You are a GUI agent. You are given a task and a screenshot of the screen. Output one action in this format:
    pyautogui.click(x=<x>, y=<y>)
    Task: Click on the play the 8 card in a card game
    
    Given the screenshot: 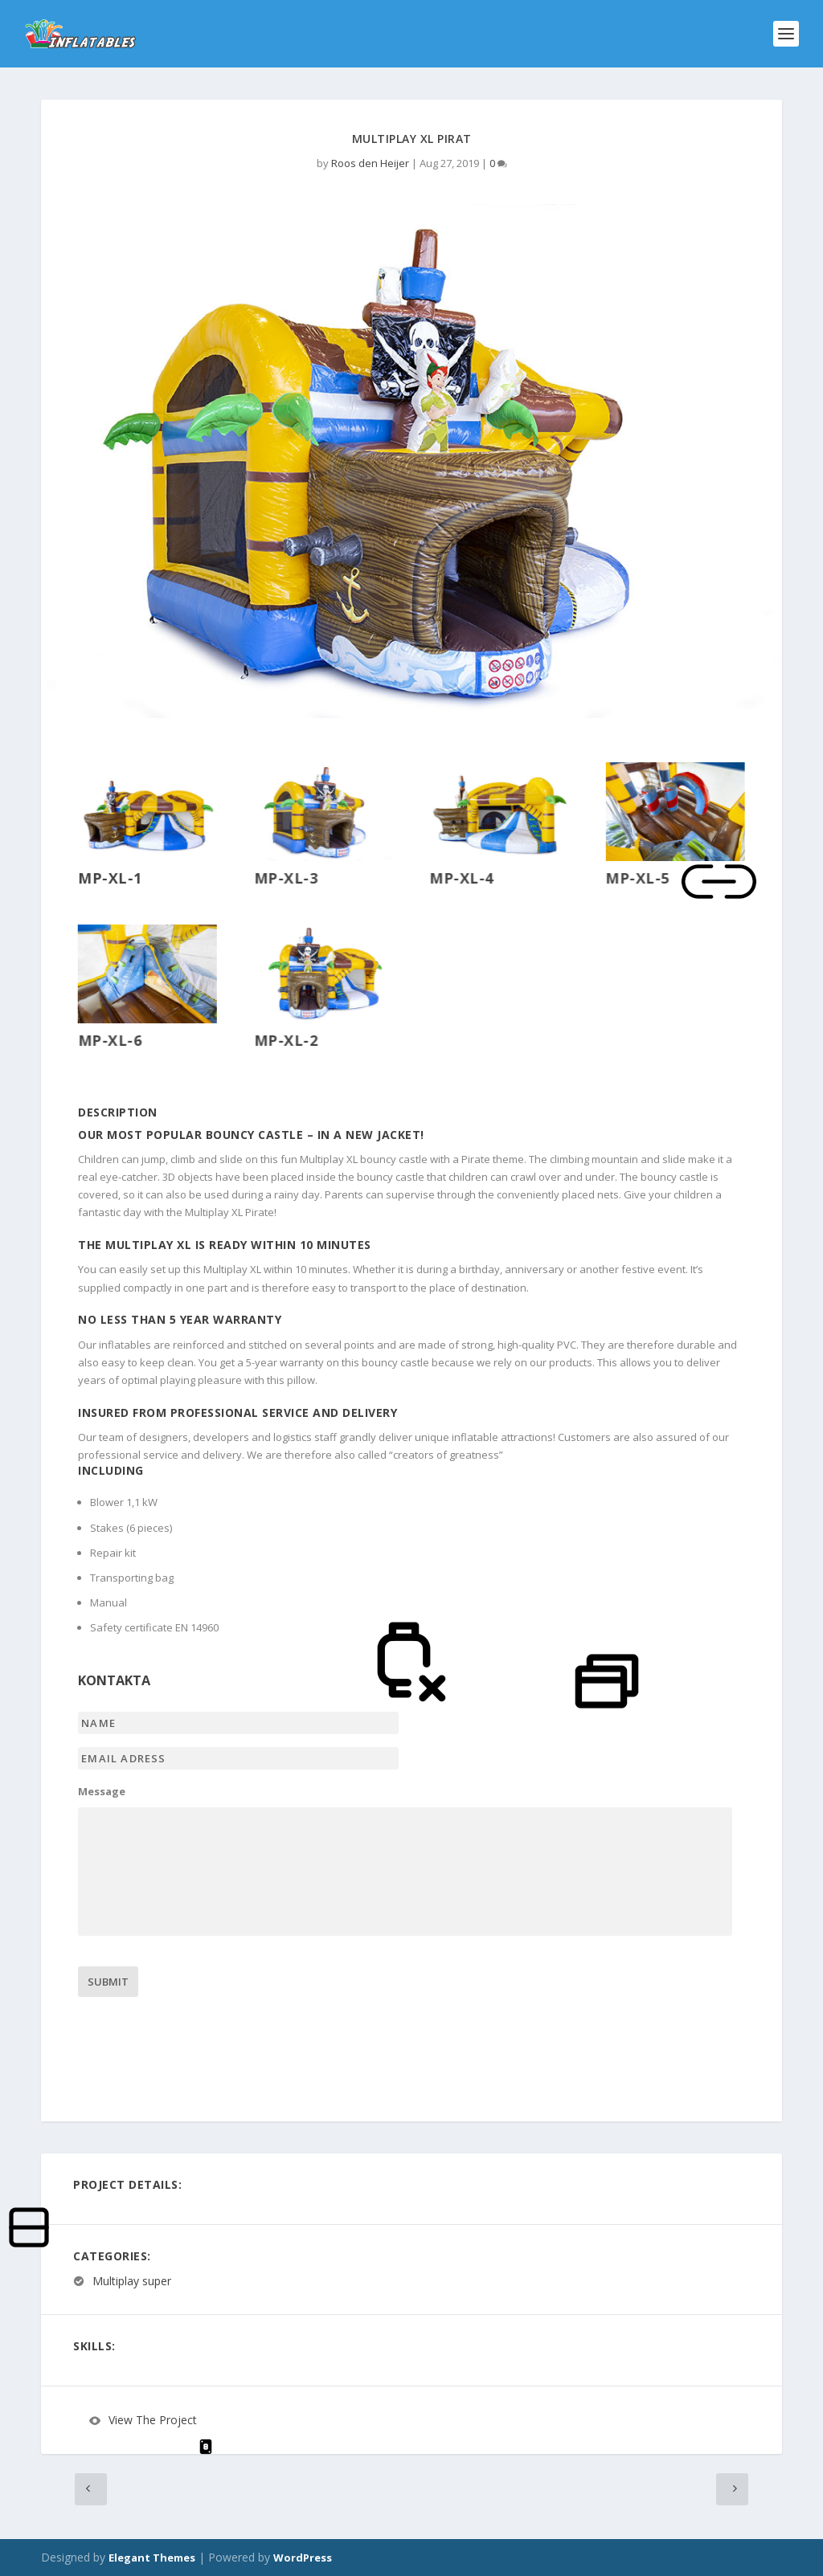 What is the action you would take?
    pyautogui.click(x=206, y=2447)
    